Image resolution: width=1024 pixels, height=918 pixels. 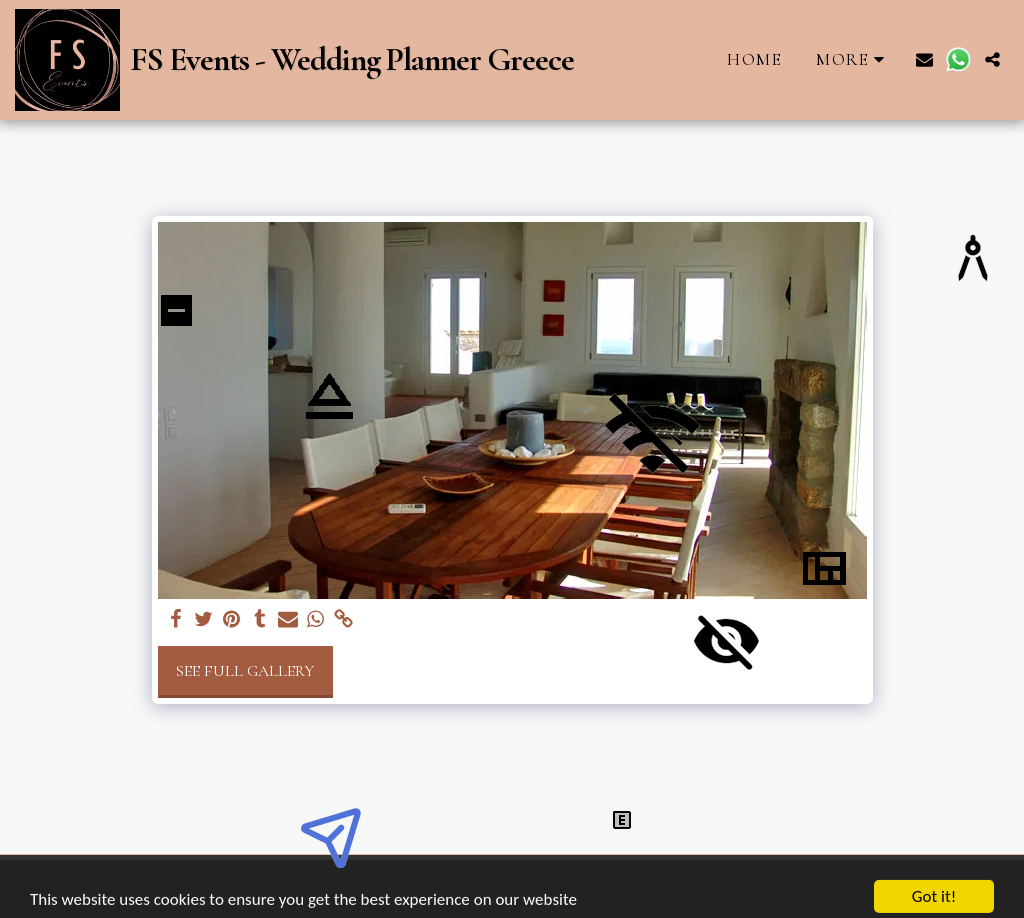 I want to click on indicates explicit content warning, so click(x=622, y=820).